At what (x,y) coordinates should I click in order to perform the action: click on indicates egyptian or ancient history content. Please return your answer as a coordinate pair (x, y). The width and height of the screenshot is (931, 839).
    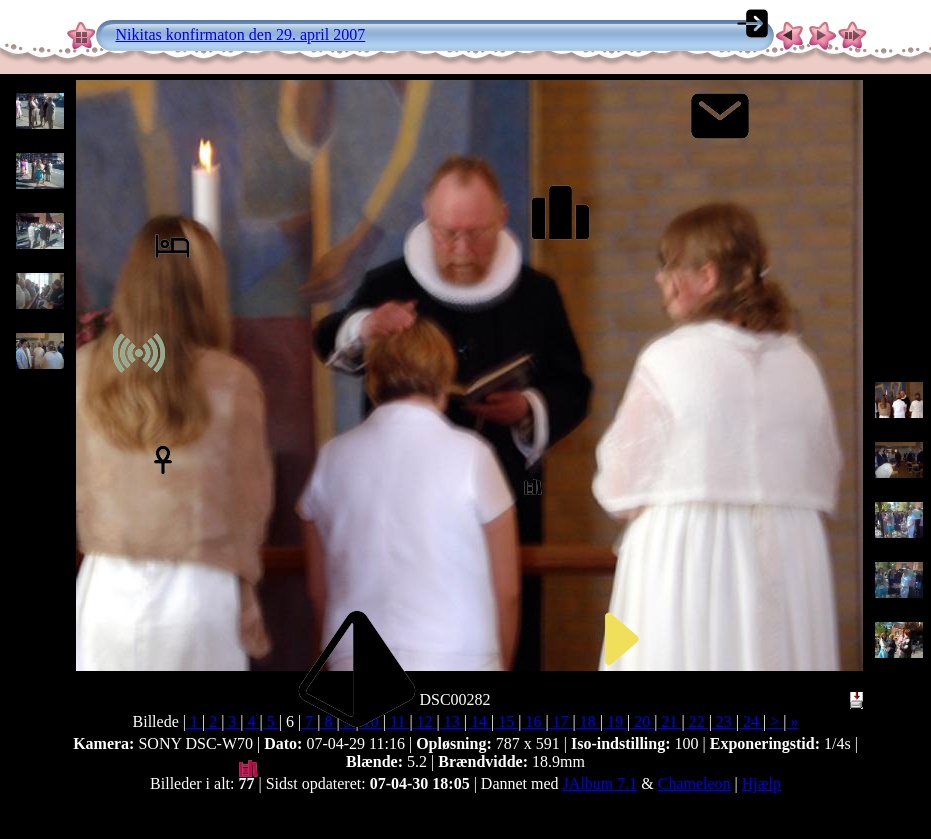
    Looking at the image, I should click on (163, 460).